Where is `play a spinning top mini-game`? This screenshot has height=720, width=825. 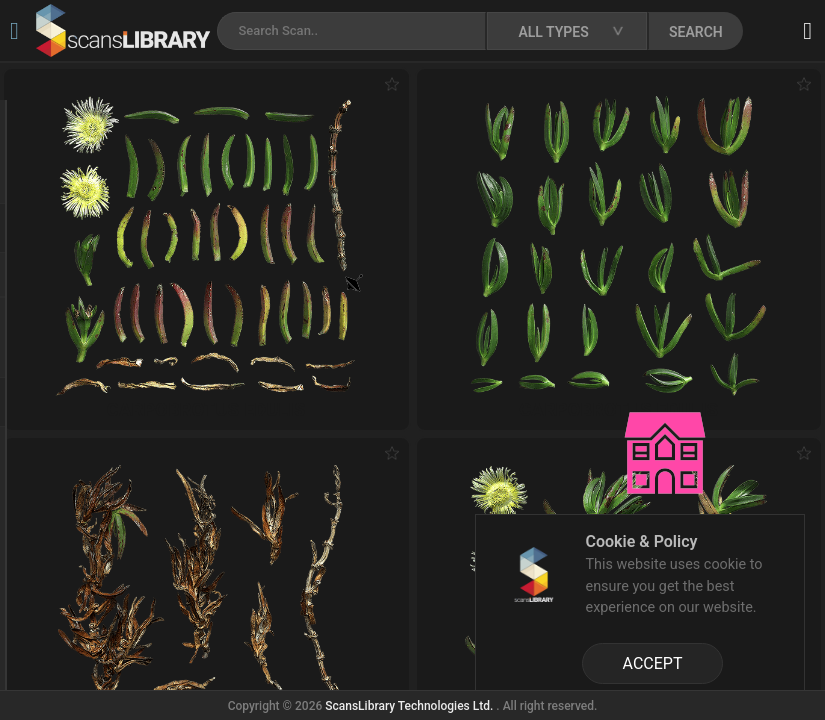 play a spinning top mini-game is located at coordinates (354, 283).